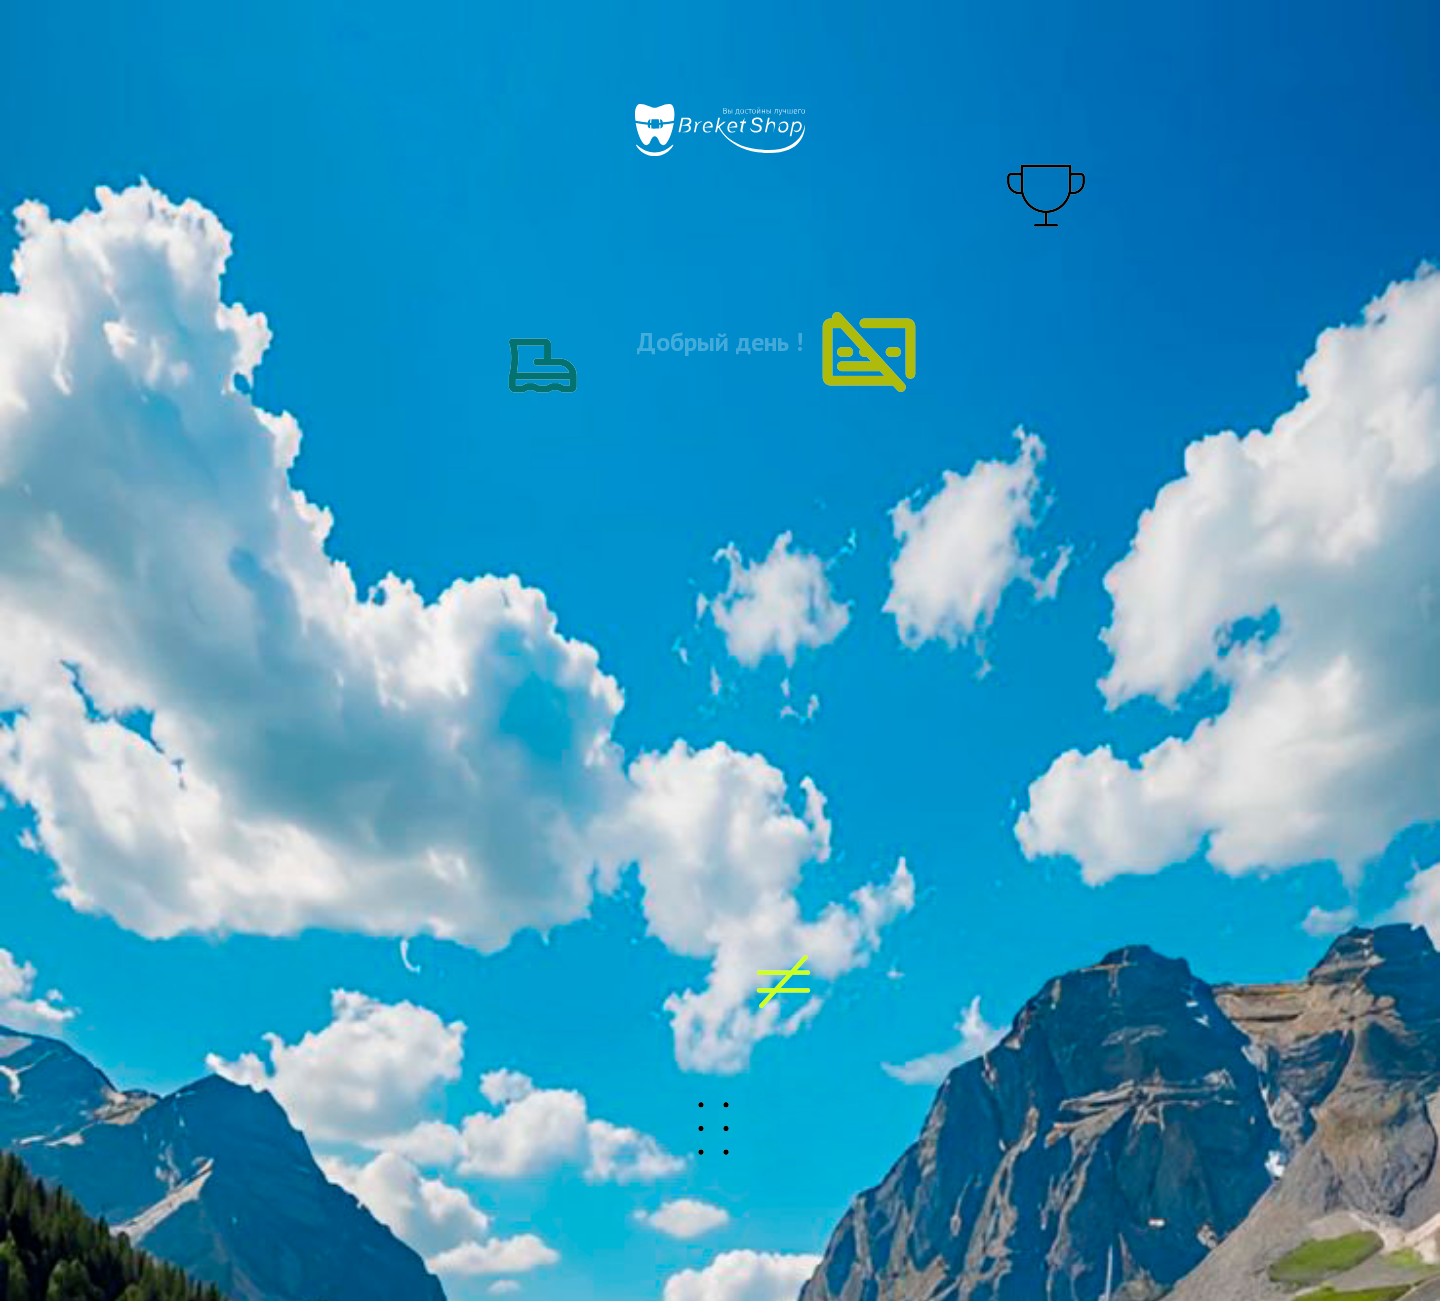  What do you see at coordinates (869, 352) in the screenshot?
I see `disable subtitles or closed captions` at bounding box center [869, 352].